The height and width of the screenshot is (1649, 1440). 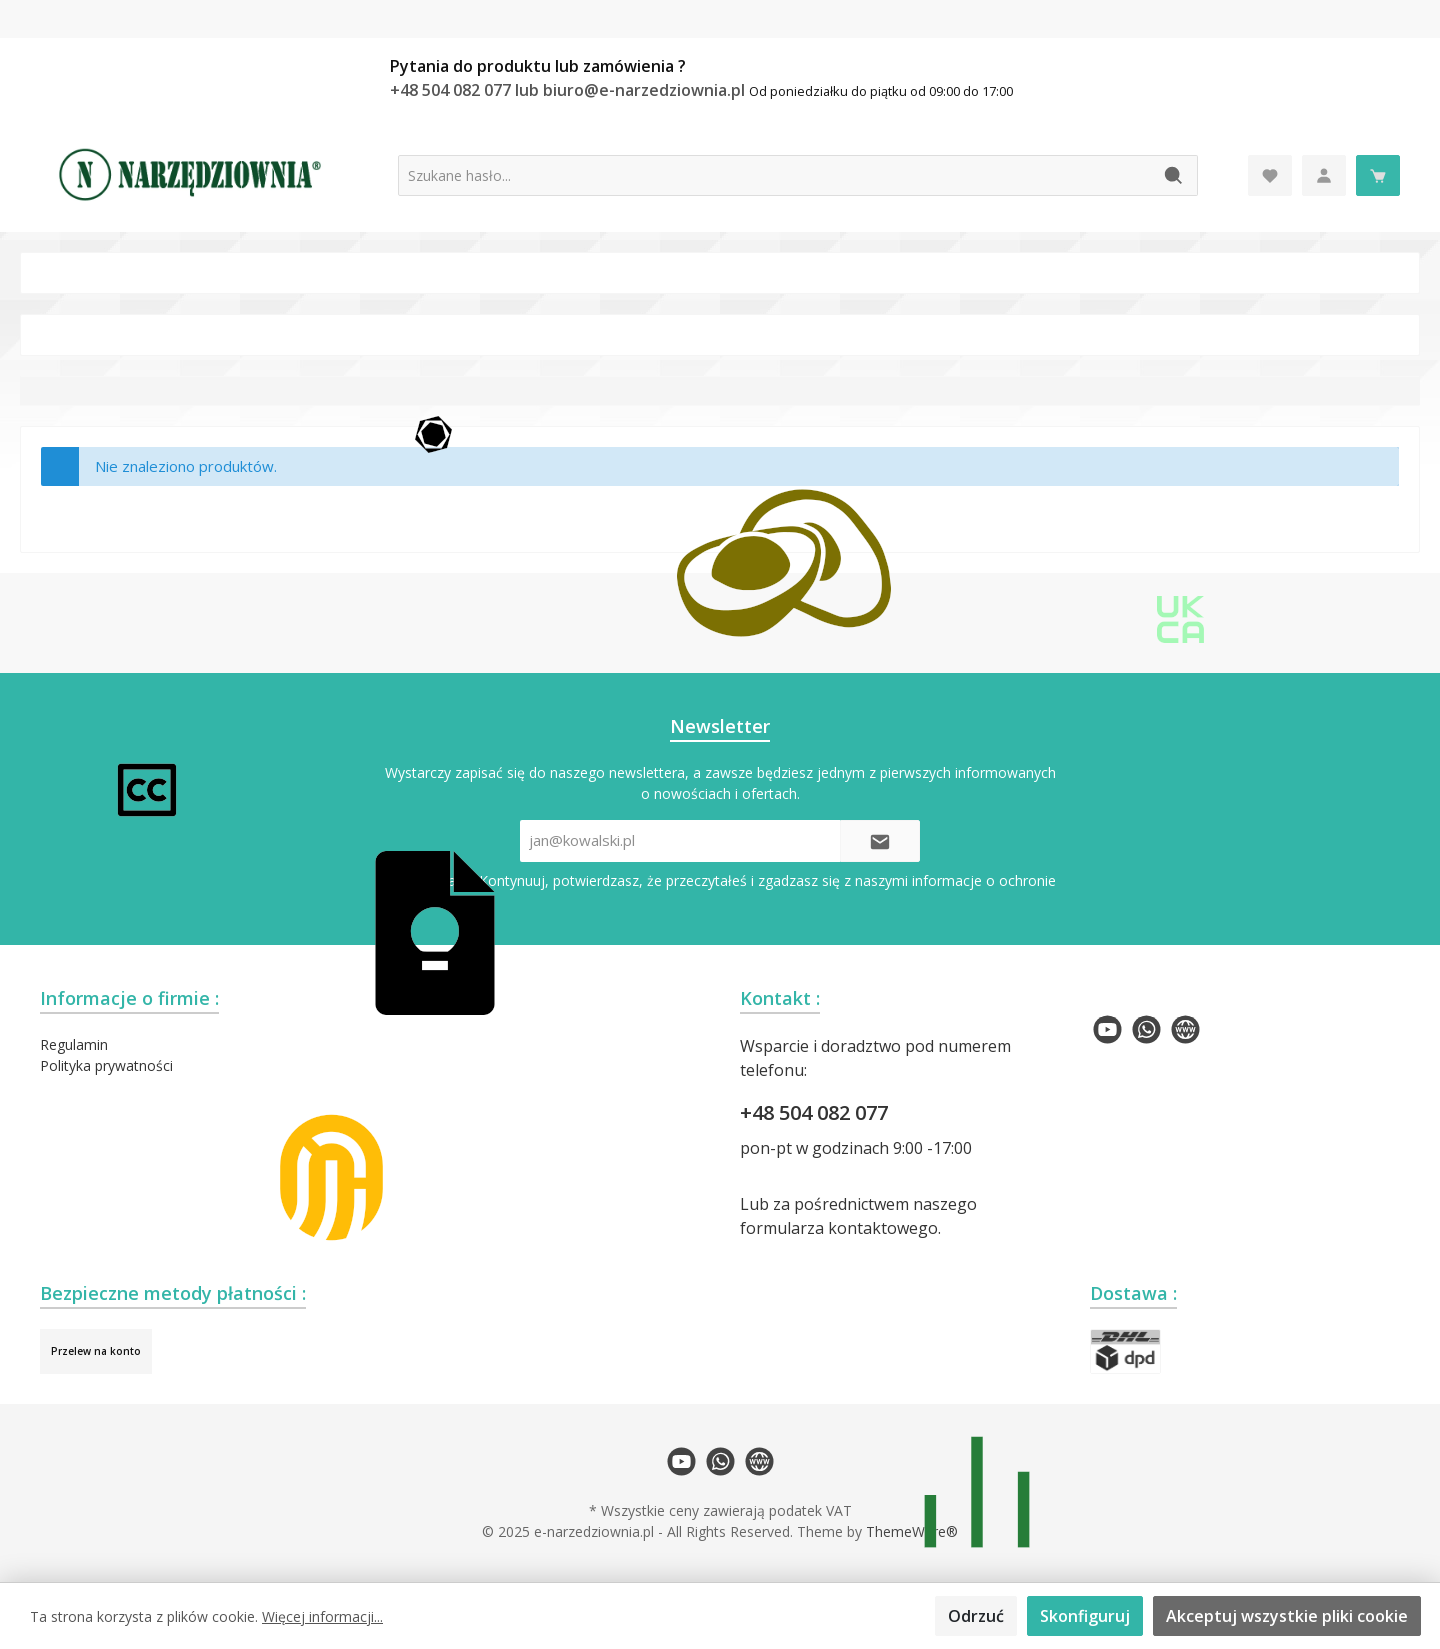 What do you see at coordinates (1180, 619) in the screenshot?
I see `UKCA (UK Conformity Assessed) certification mark` at bounding box center [1180, 619].